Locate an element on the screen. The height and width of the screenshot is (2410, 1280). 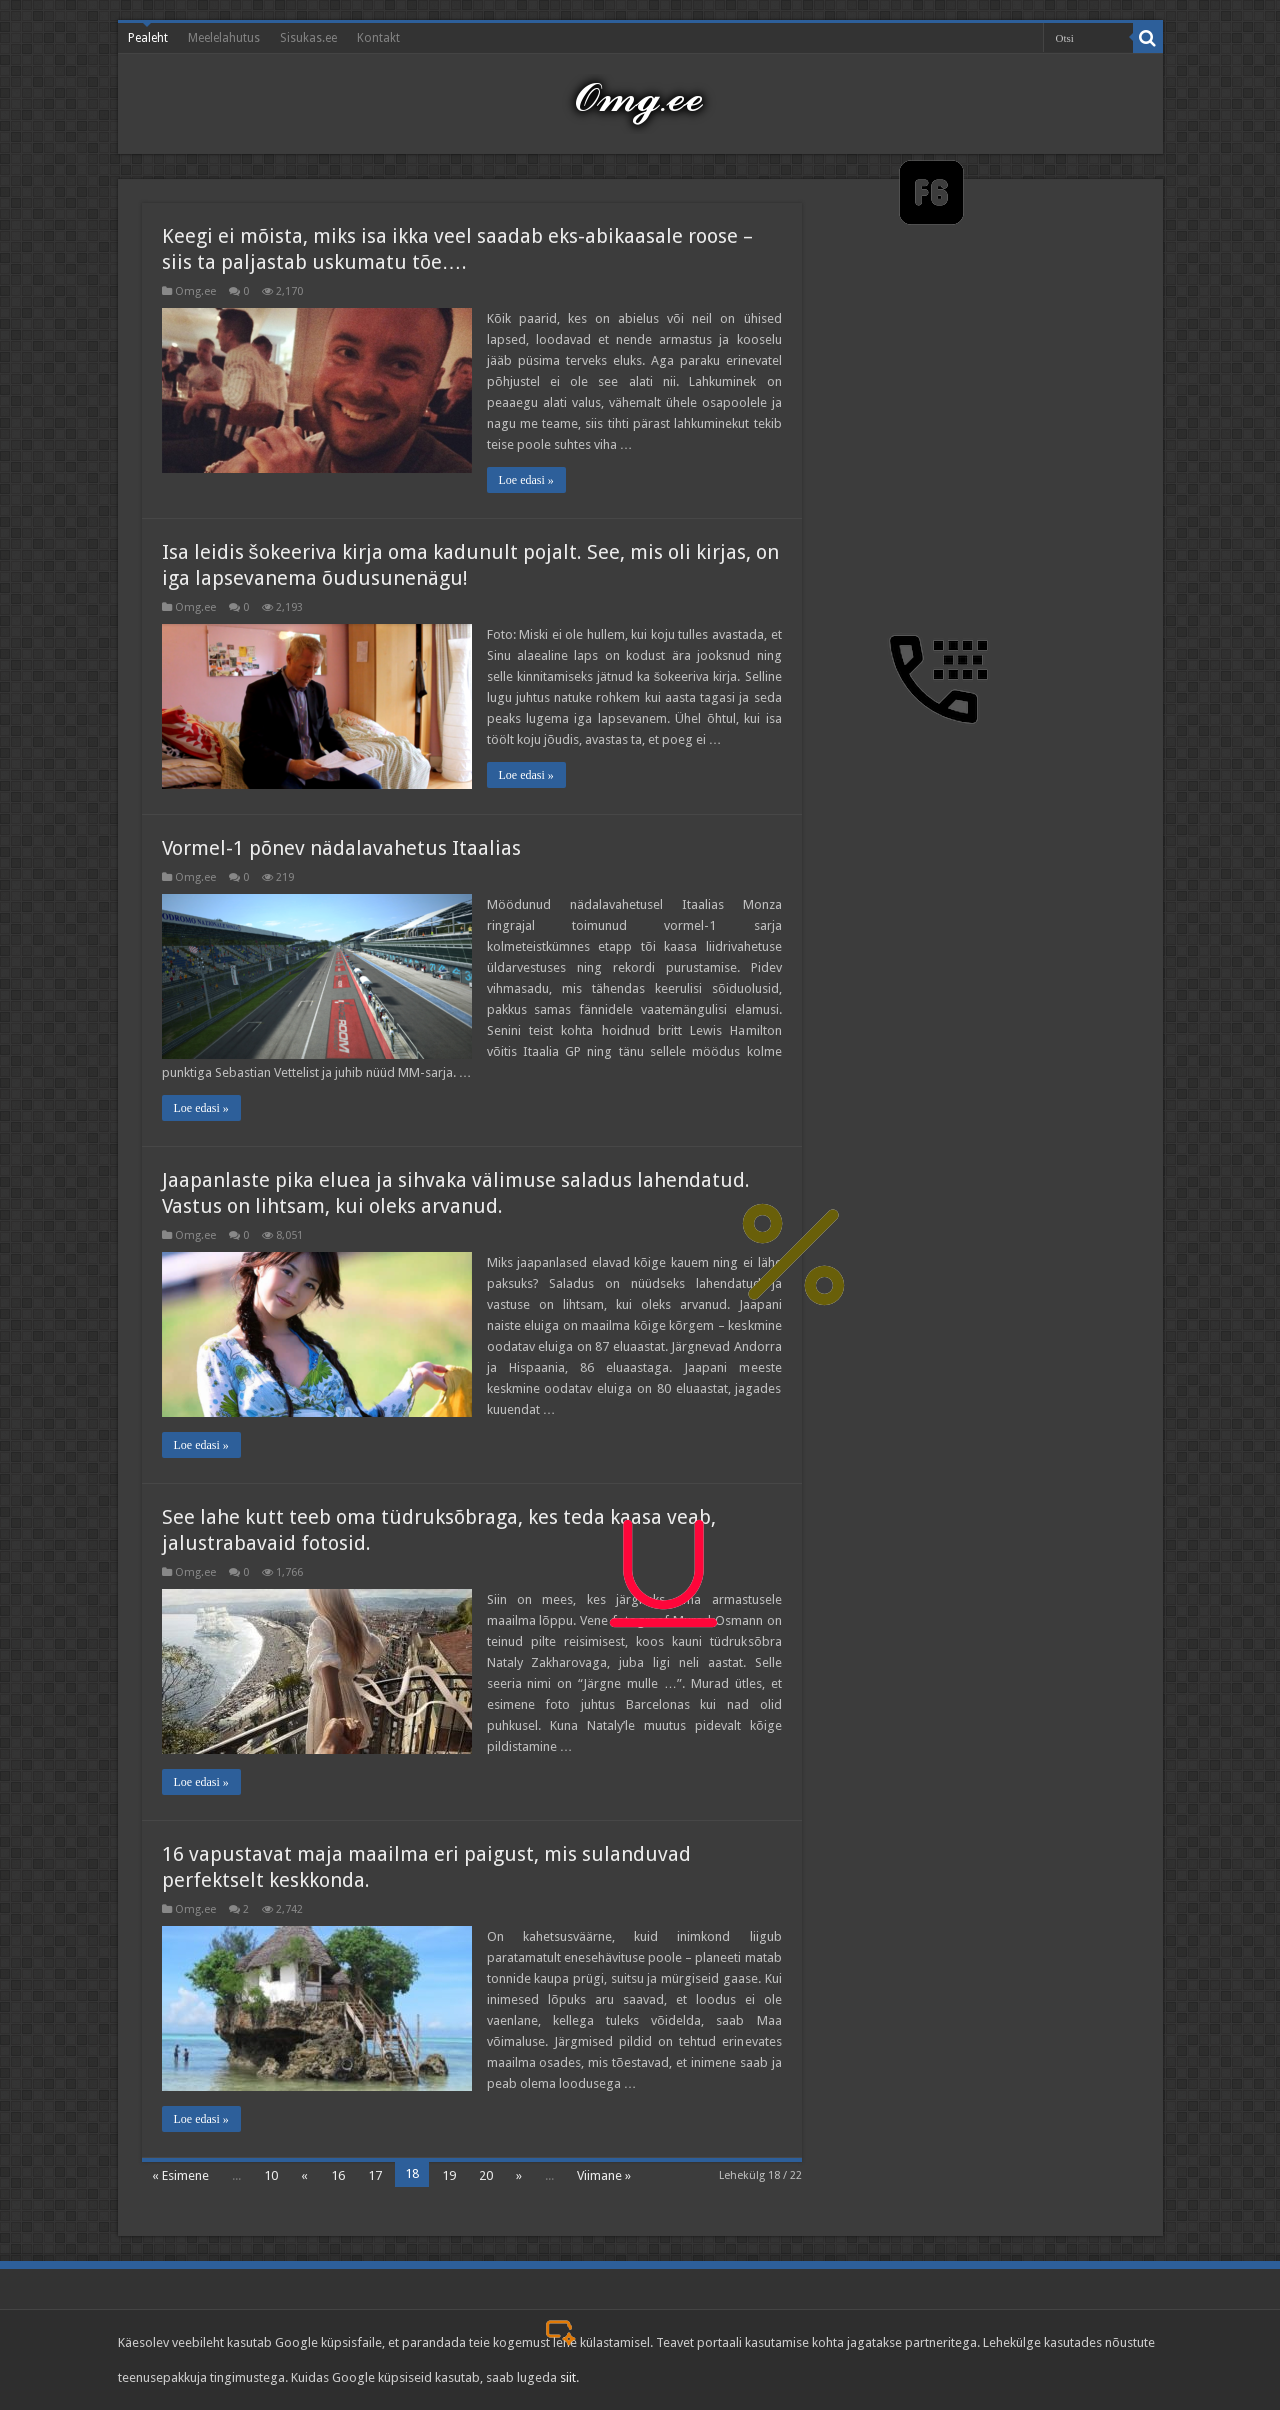
access TTY/TDD accessibility calling features is located at coordinates (938, 679).